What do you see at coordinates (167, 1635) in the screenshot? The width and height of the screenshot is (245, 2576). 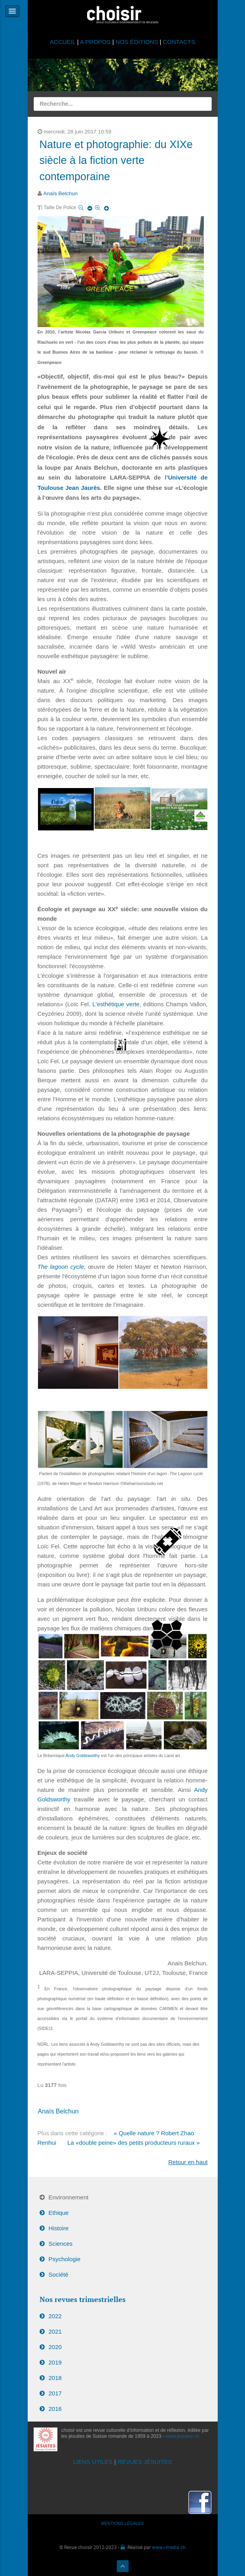 I see `decorative geometric pattern element` at bounding box center [167, 1635].